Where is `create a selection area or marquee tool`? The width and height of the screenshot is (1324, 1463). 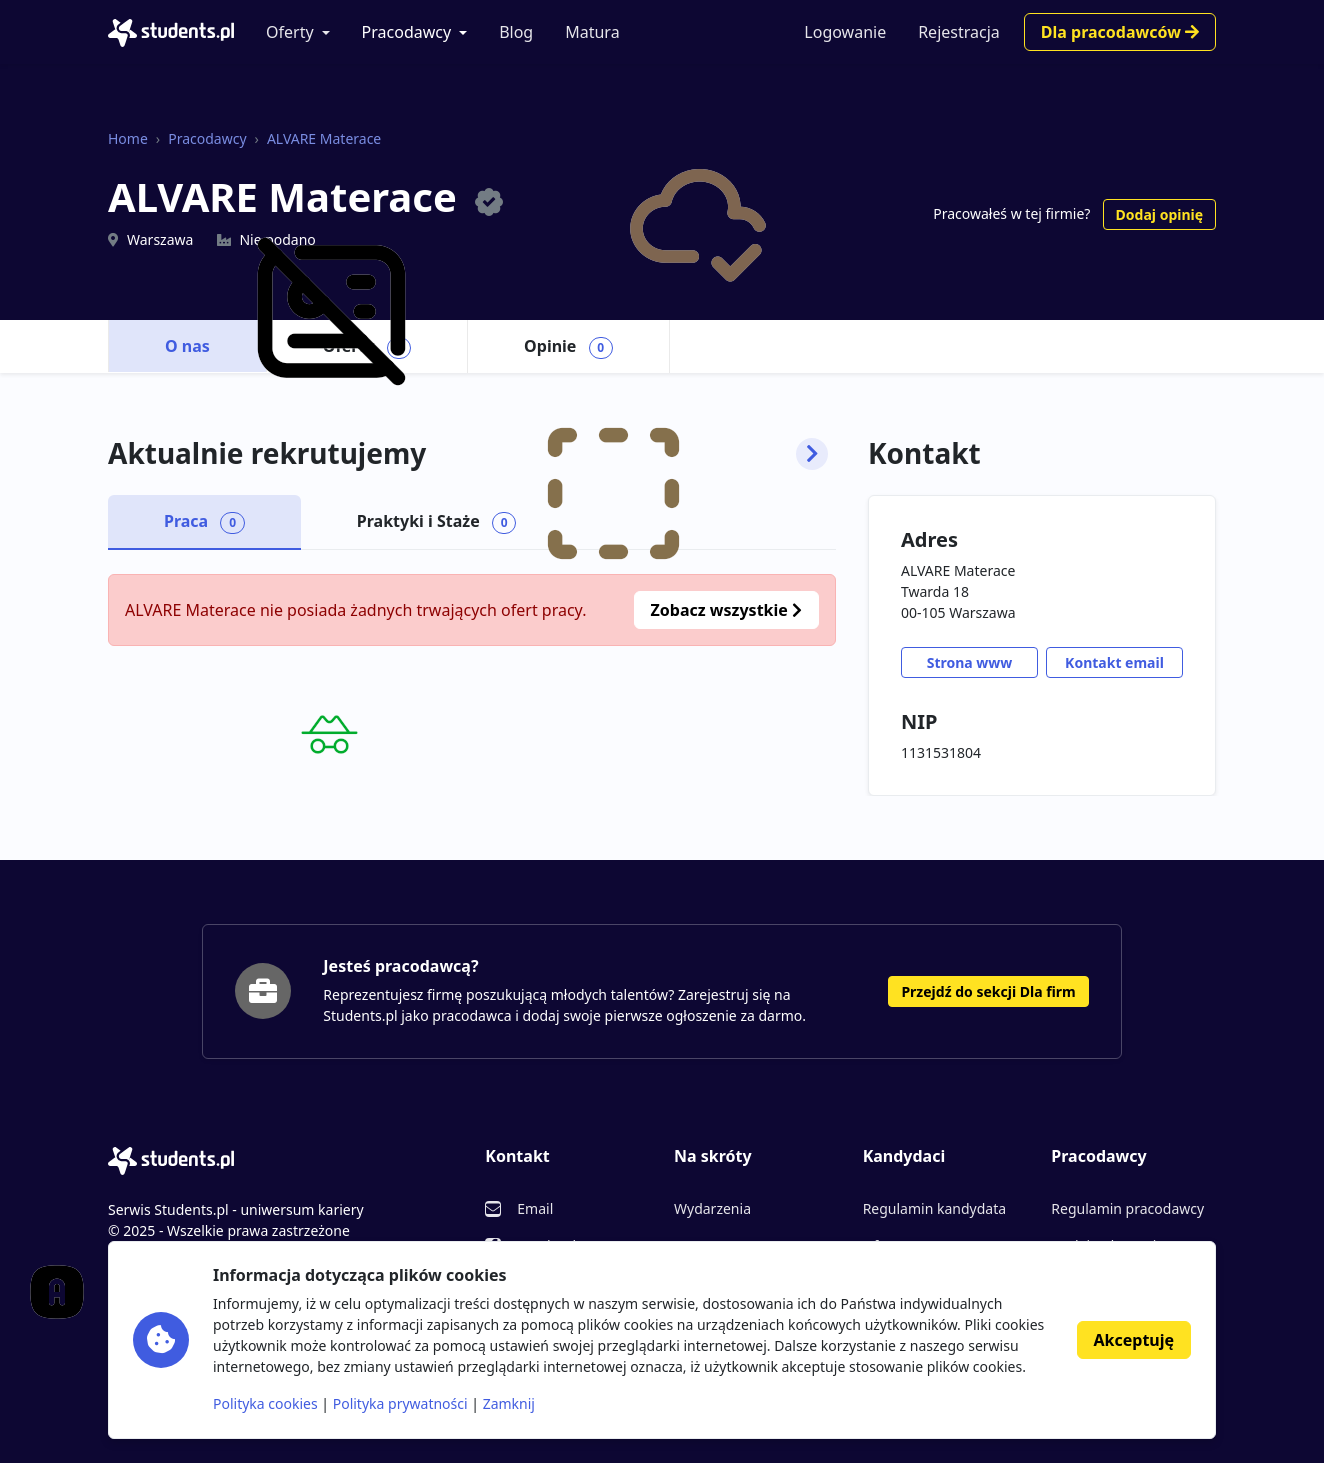 create a selection area or marquee tool is located at coordinates (613, 493).